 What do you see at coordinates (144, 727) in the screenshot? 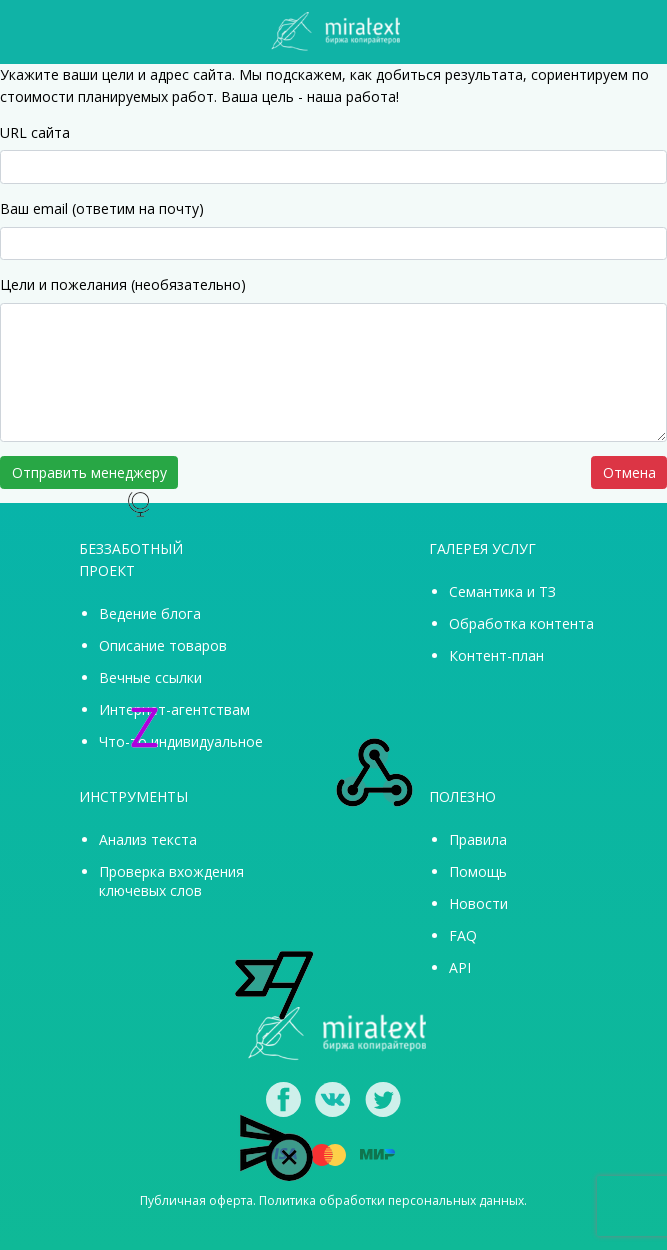
I see `alphabetical sorting option for letter Z` at bounding box center [144, 727].